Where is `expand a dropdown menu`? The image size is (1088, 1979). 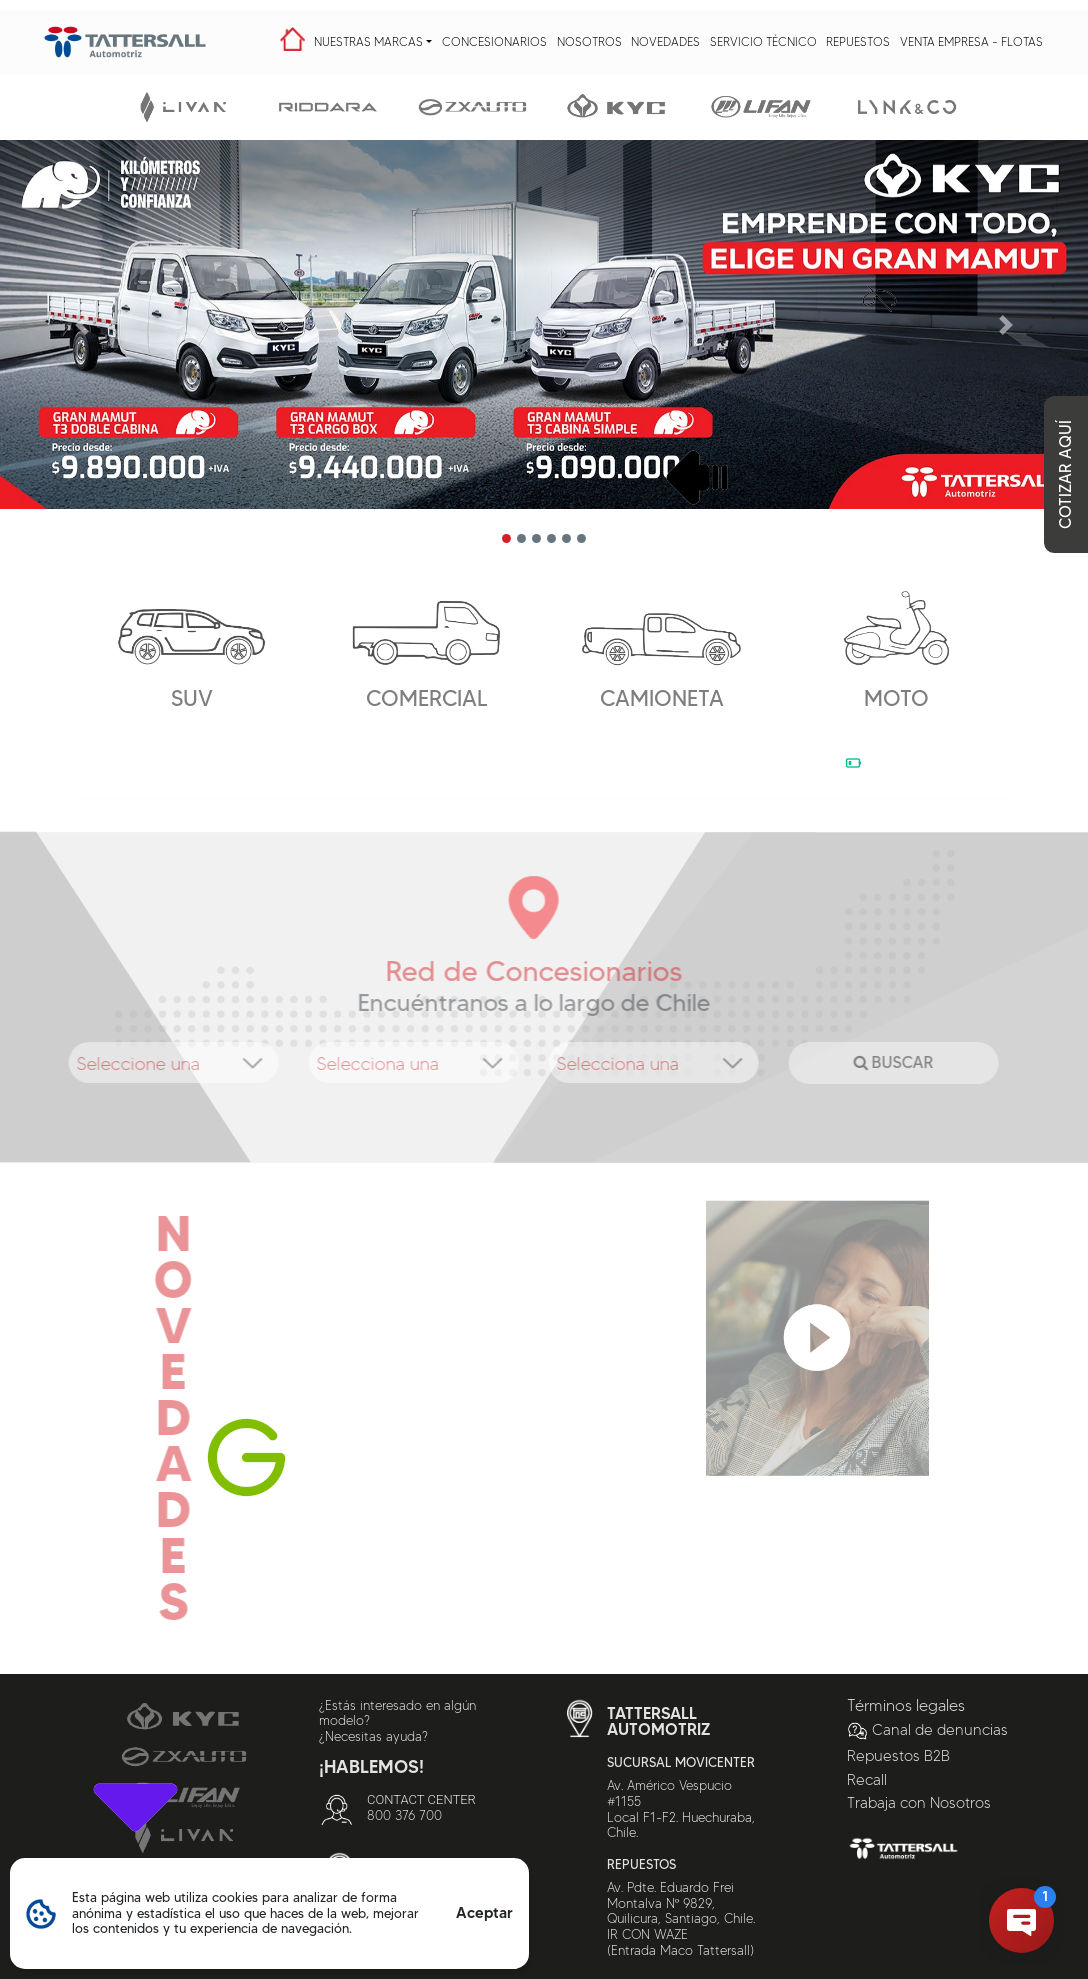 expand a dropdown menu is located at coordinates (135, 1801).